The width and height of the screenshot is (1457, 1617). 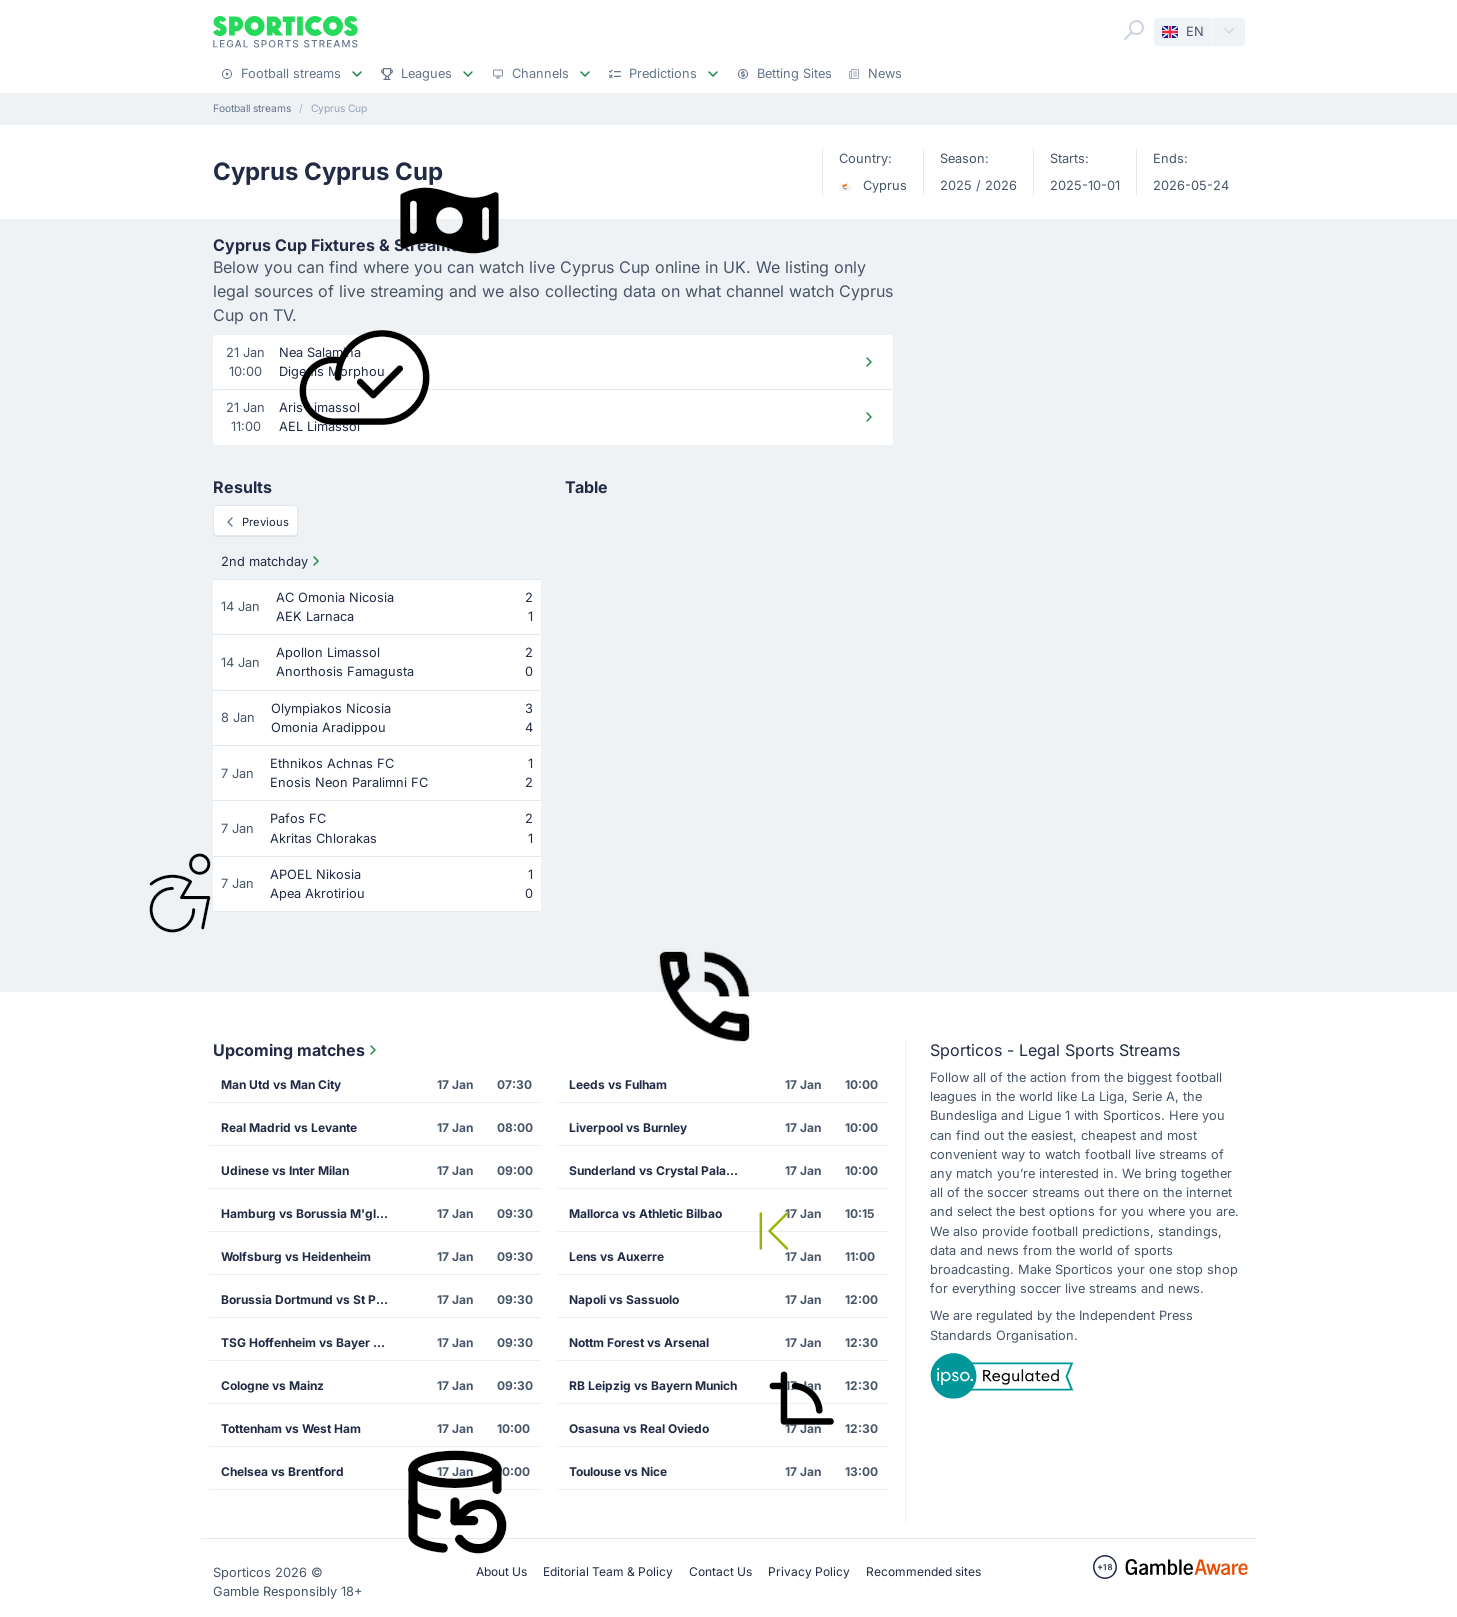 I want to click on navigate to the first item or beginning, so click(x=773, y=1231).